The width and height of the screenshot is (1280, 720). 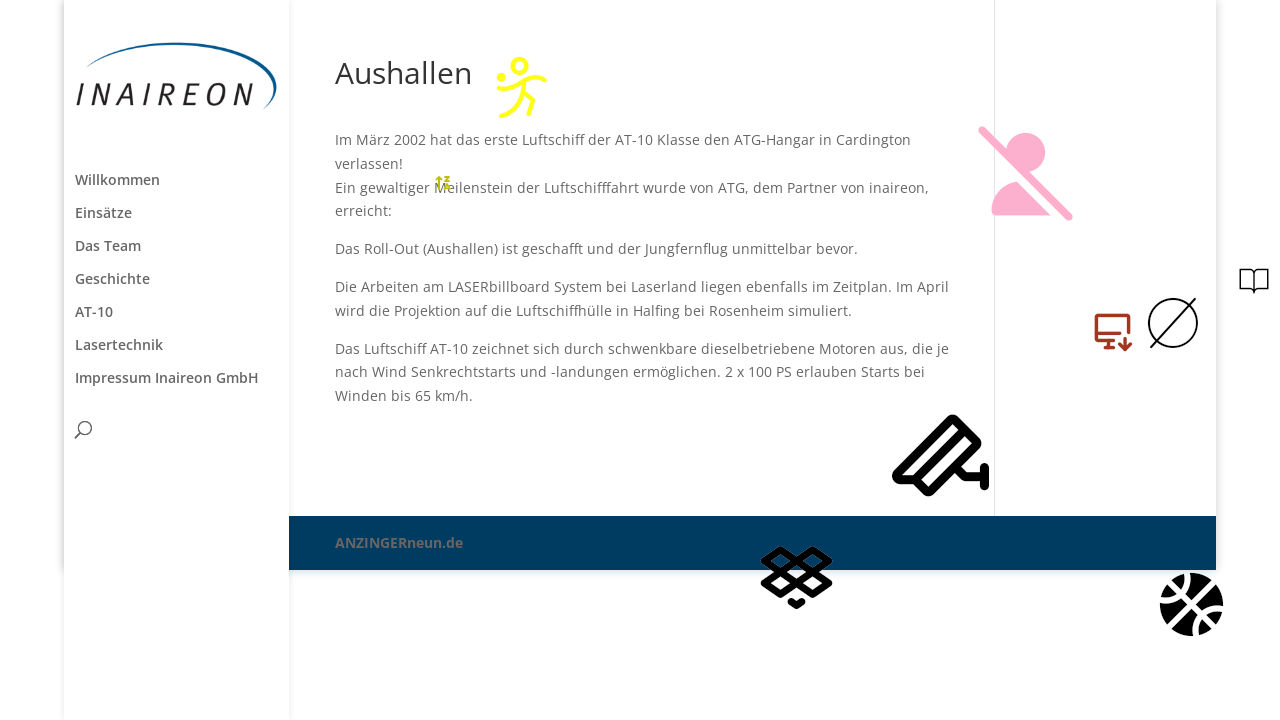 I want to click on access throwing or toss-related activity, so click(x=519, y=86).